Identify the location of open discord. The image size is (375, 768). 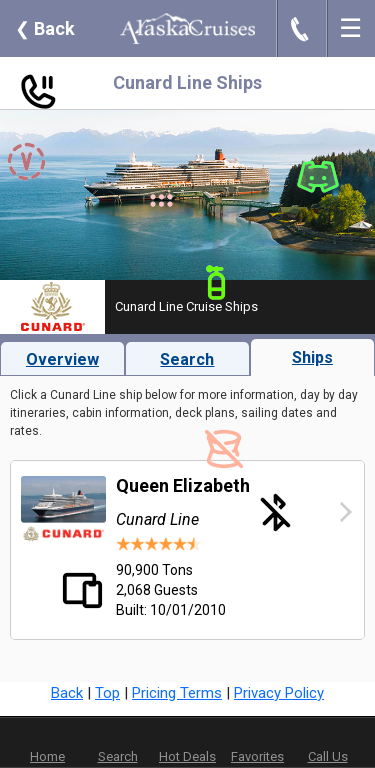
(318, 176).